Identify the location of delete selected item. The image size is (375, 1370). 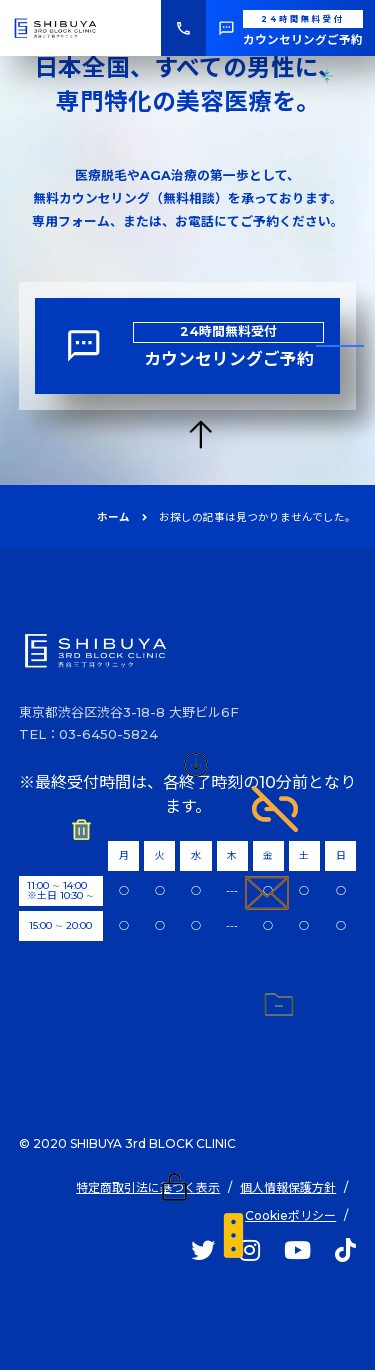
(81, 830).